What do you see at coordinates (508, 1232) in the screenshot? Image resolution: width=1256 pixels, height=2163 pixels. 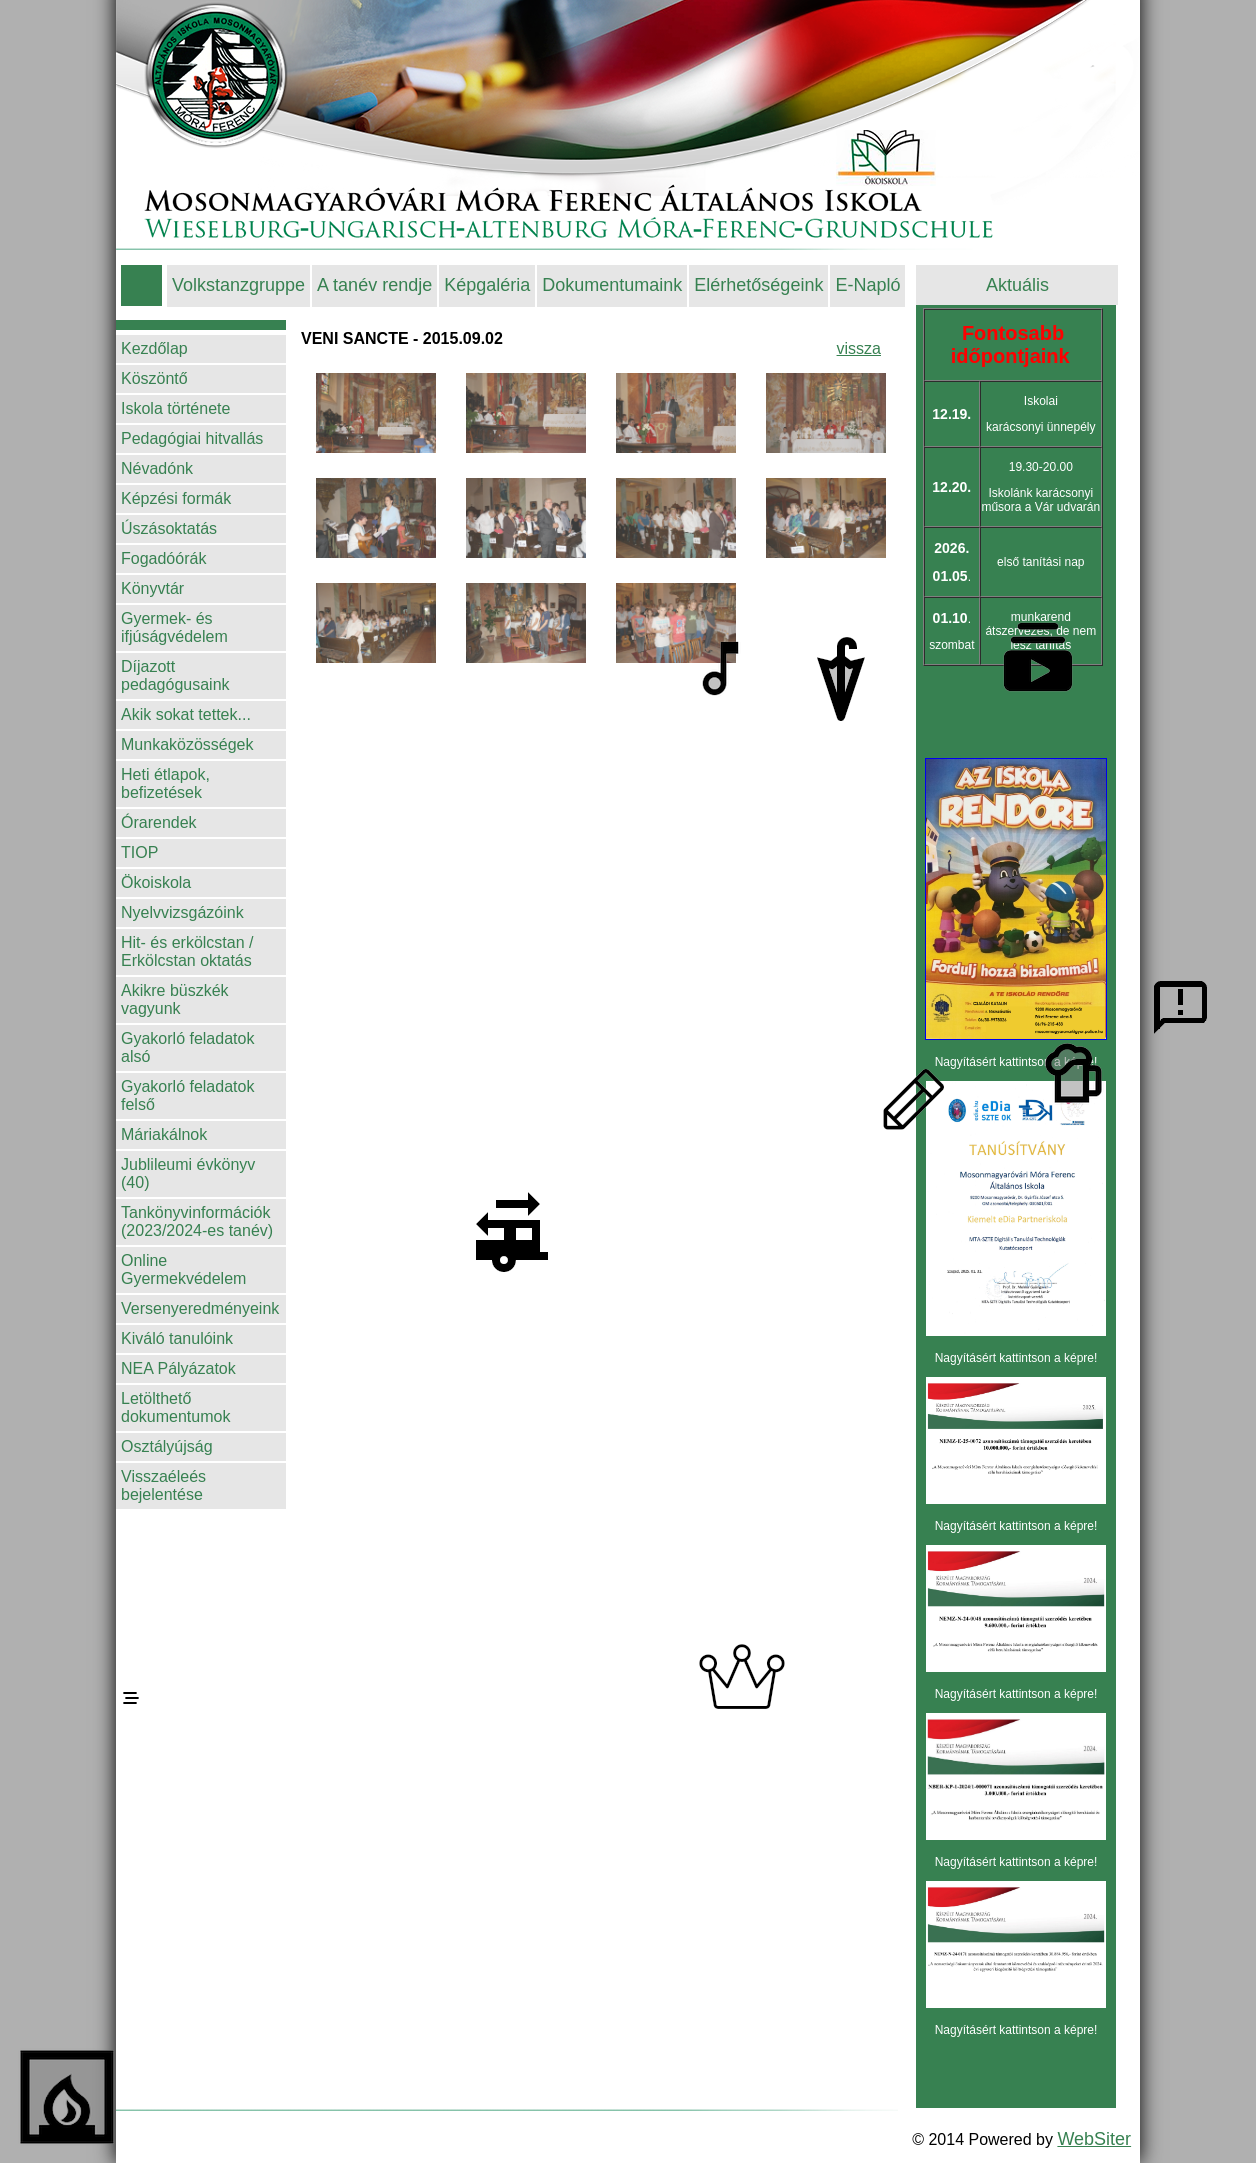 I see `indicates RV hookup amenities available` at bounding box center [508, 1232].